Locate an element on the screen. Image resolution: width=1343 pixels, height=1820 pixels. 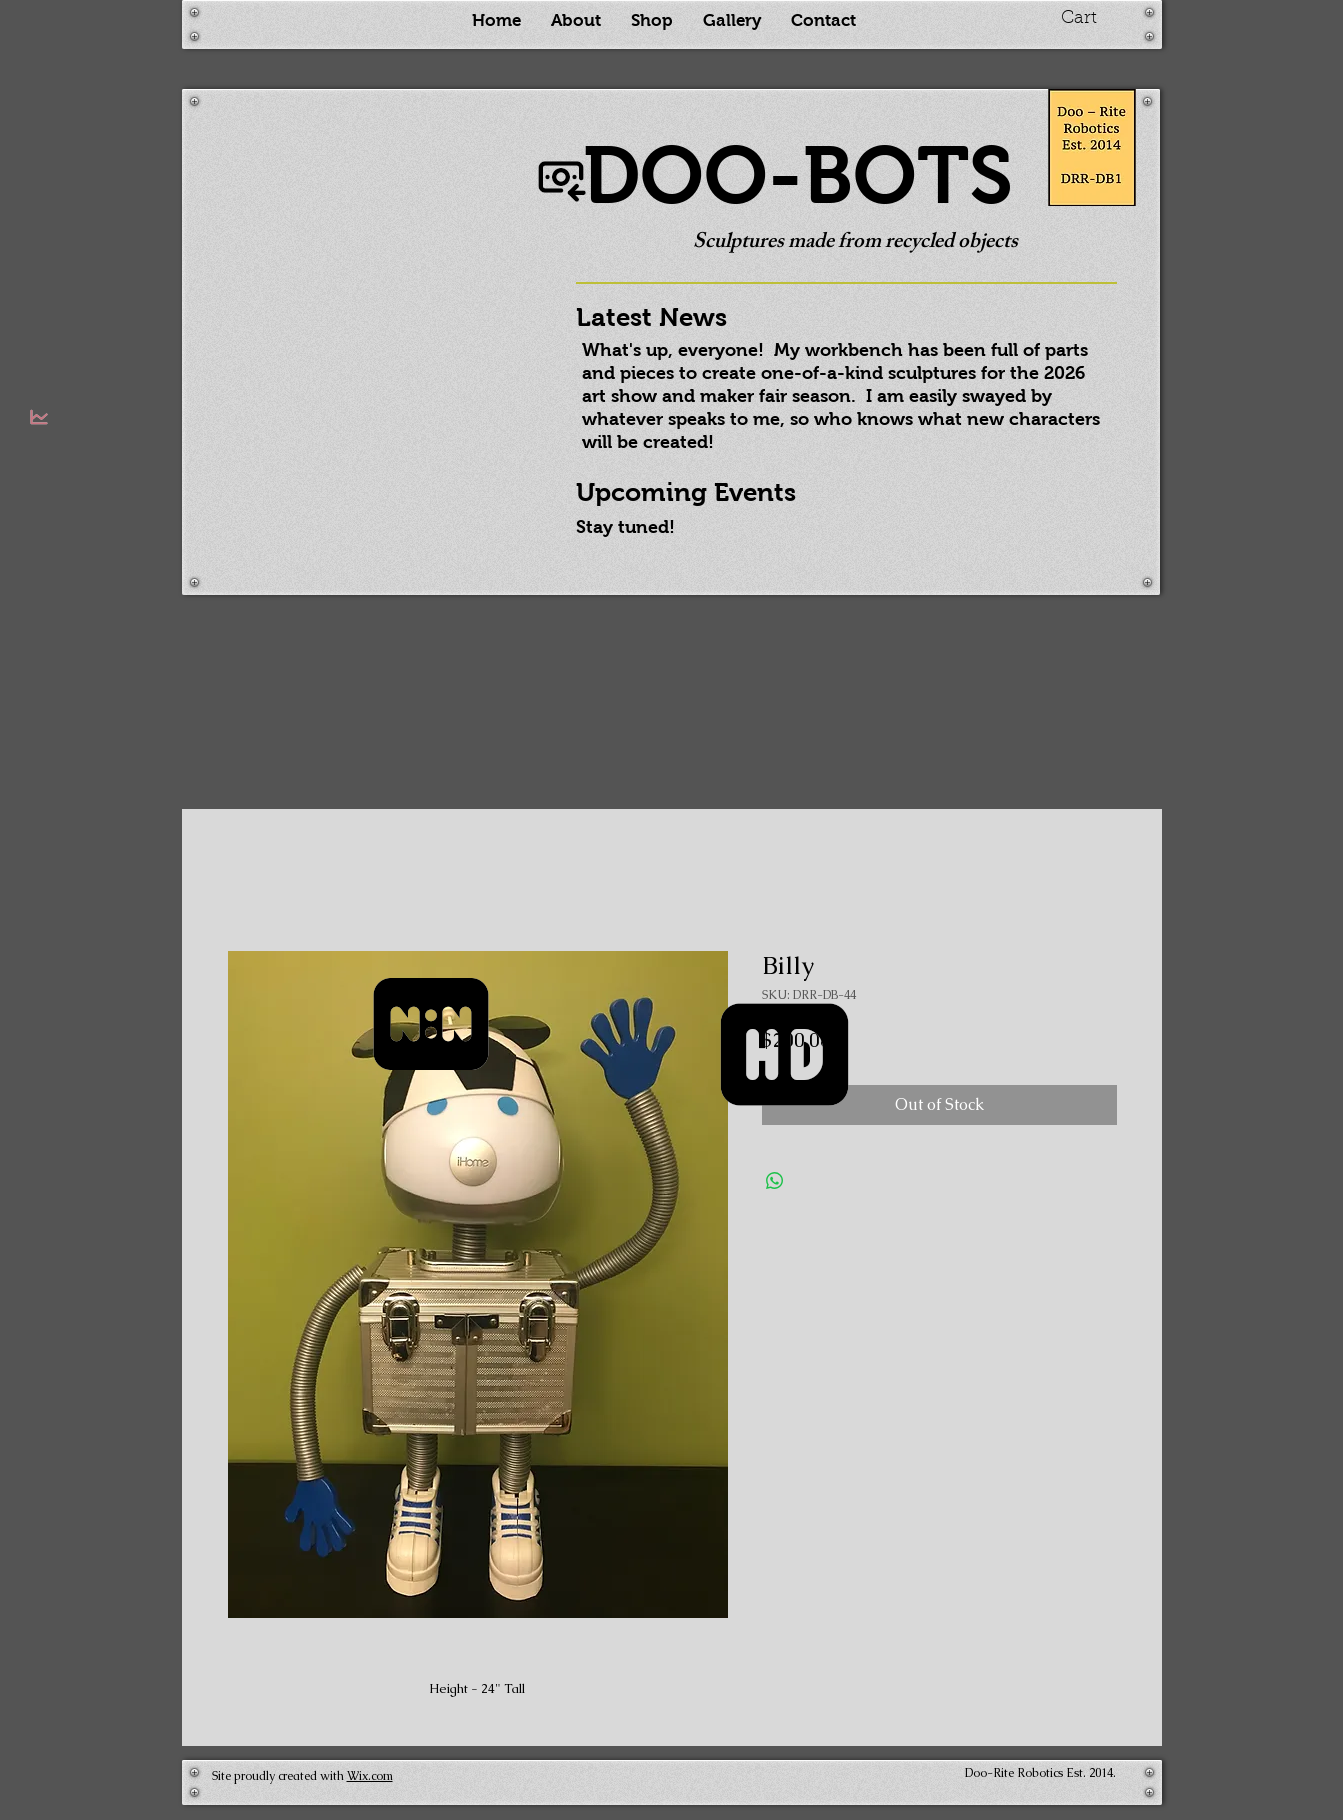
view analytics or statistics is located at coordinates (39, 417).